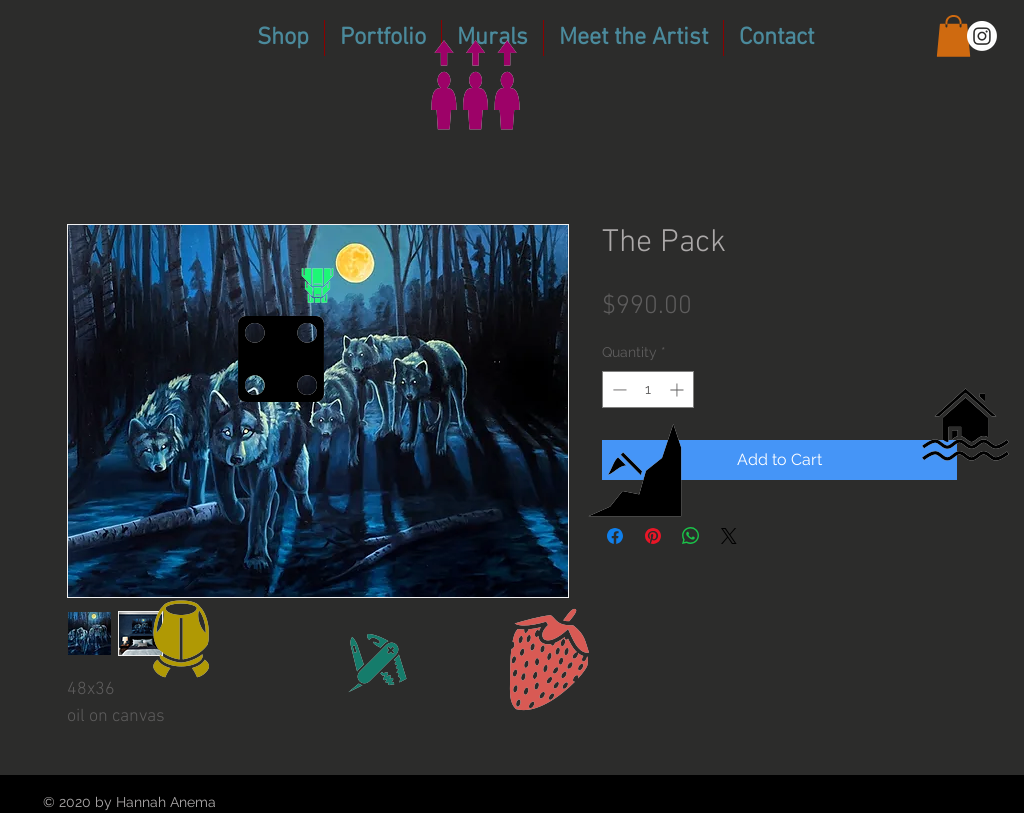  What do you see at coordinates (180, 638) in the screenshot?
I see `equip armor or protective gear` at bounding box center [180, 638].